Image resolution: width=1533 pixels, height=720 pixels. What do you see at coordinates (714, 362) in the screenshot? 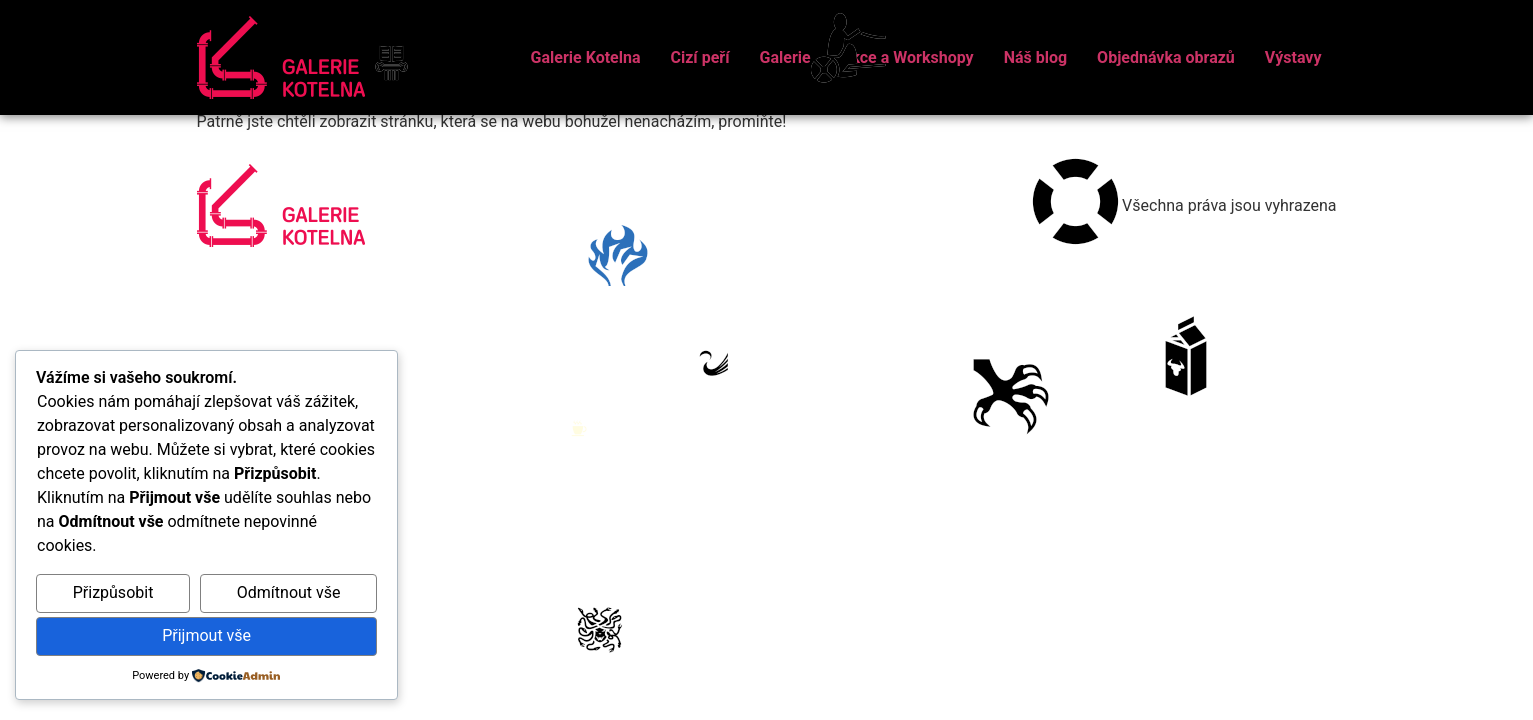
I see `swan or bird-themed game element` at bounding box center [714, 362].